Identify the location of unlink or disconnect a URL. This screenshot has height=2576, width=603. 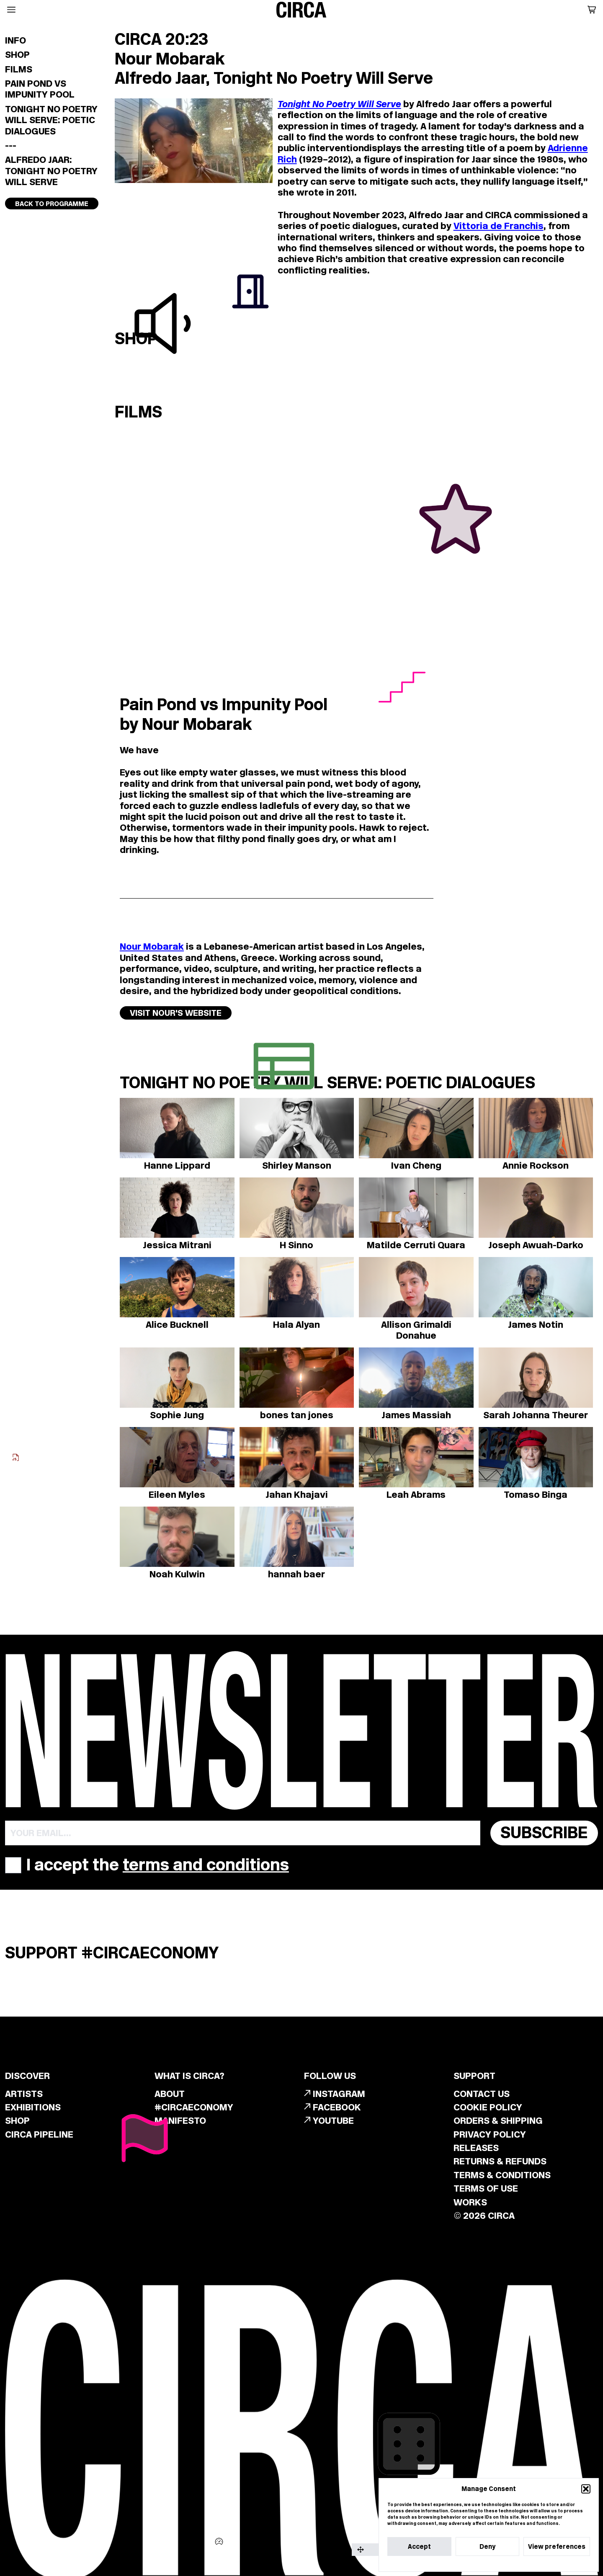
(129, 1278).